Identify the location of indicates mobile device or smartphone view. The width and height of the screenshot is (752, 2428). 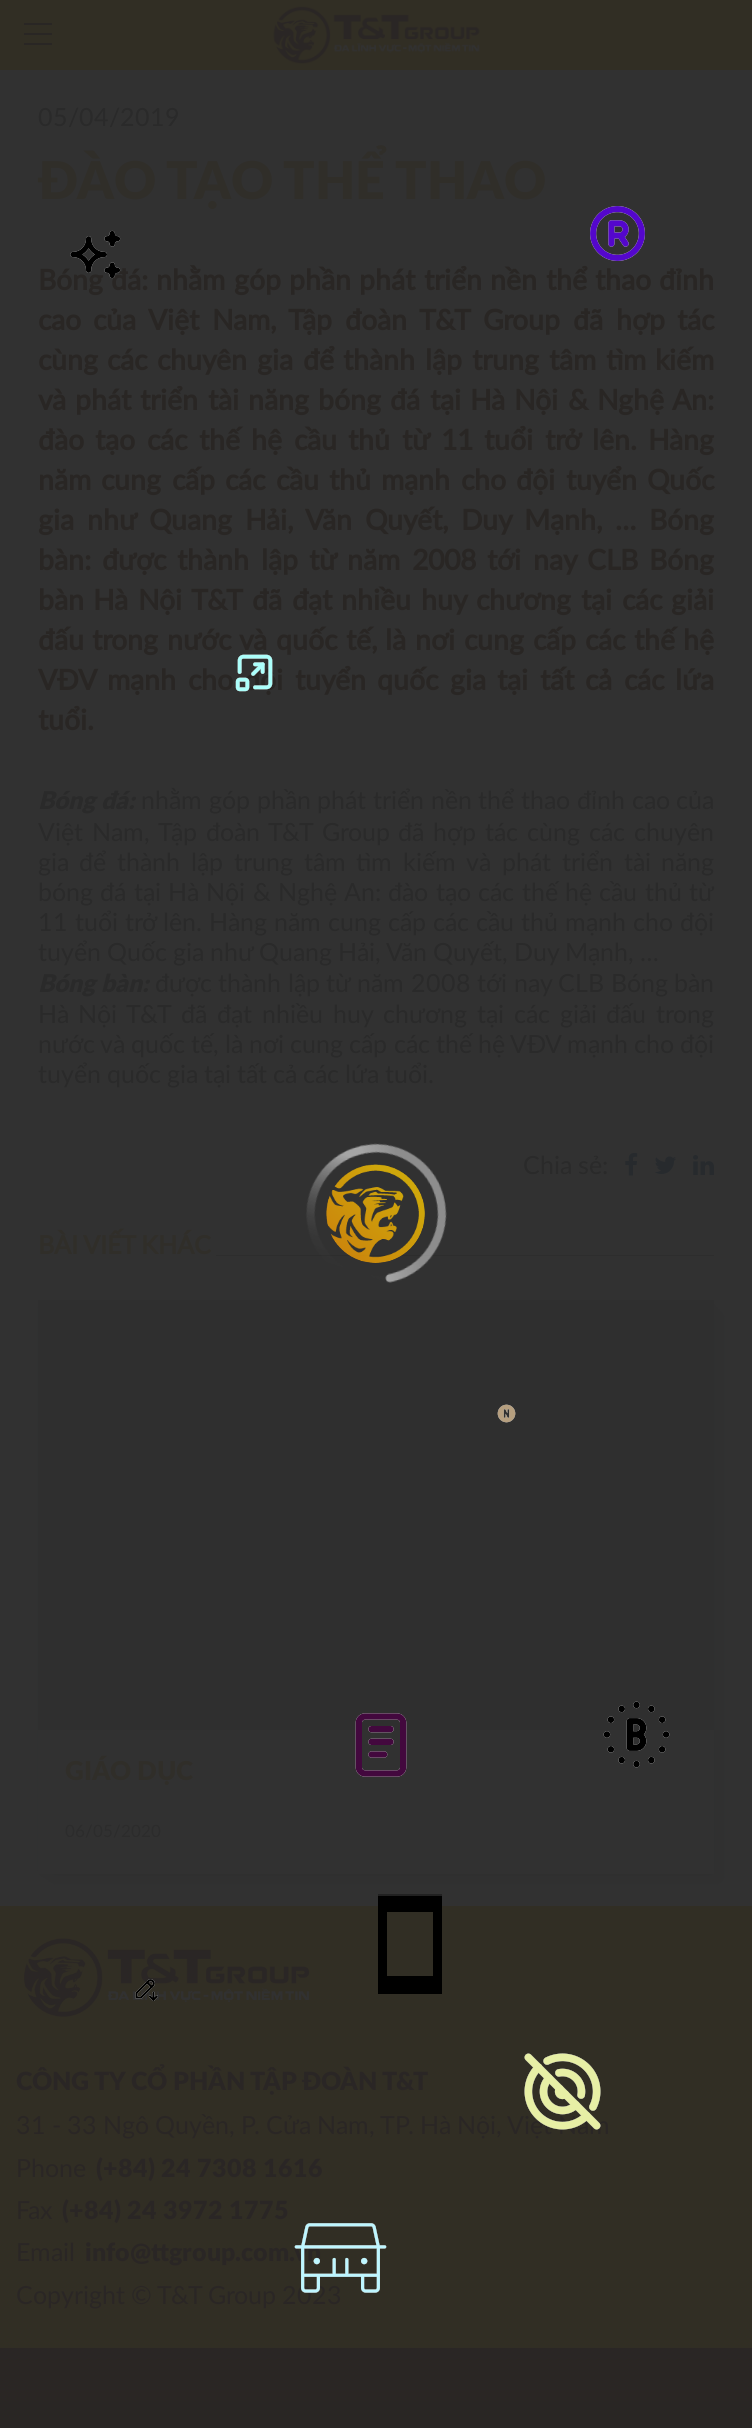
(410, 1944).